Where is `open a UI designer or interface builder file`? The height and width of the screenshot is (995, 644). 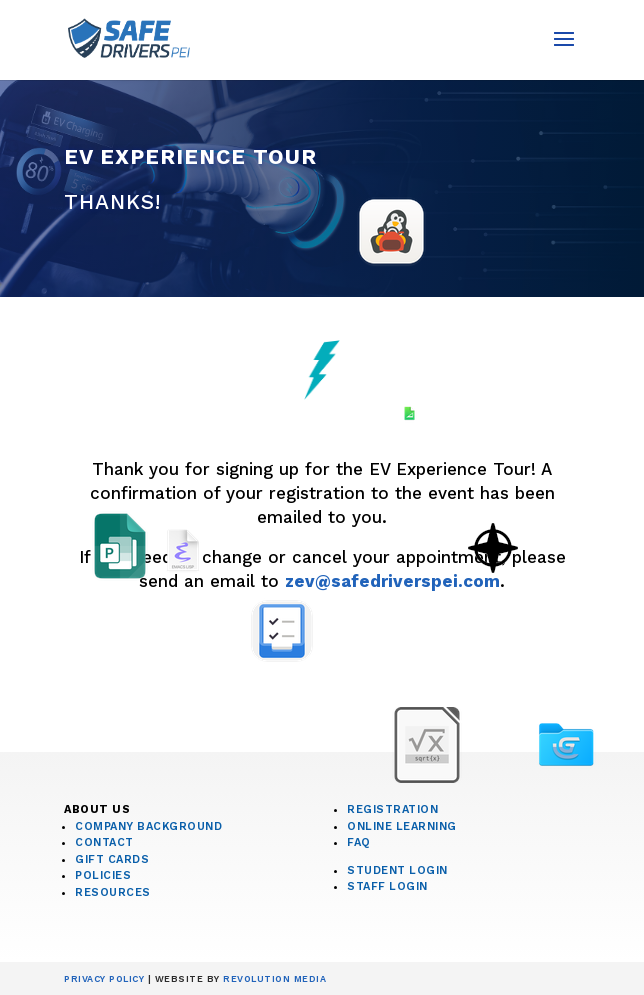
open a UI designer or interface builder file is located at coordinates (425, 413).